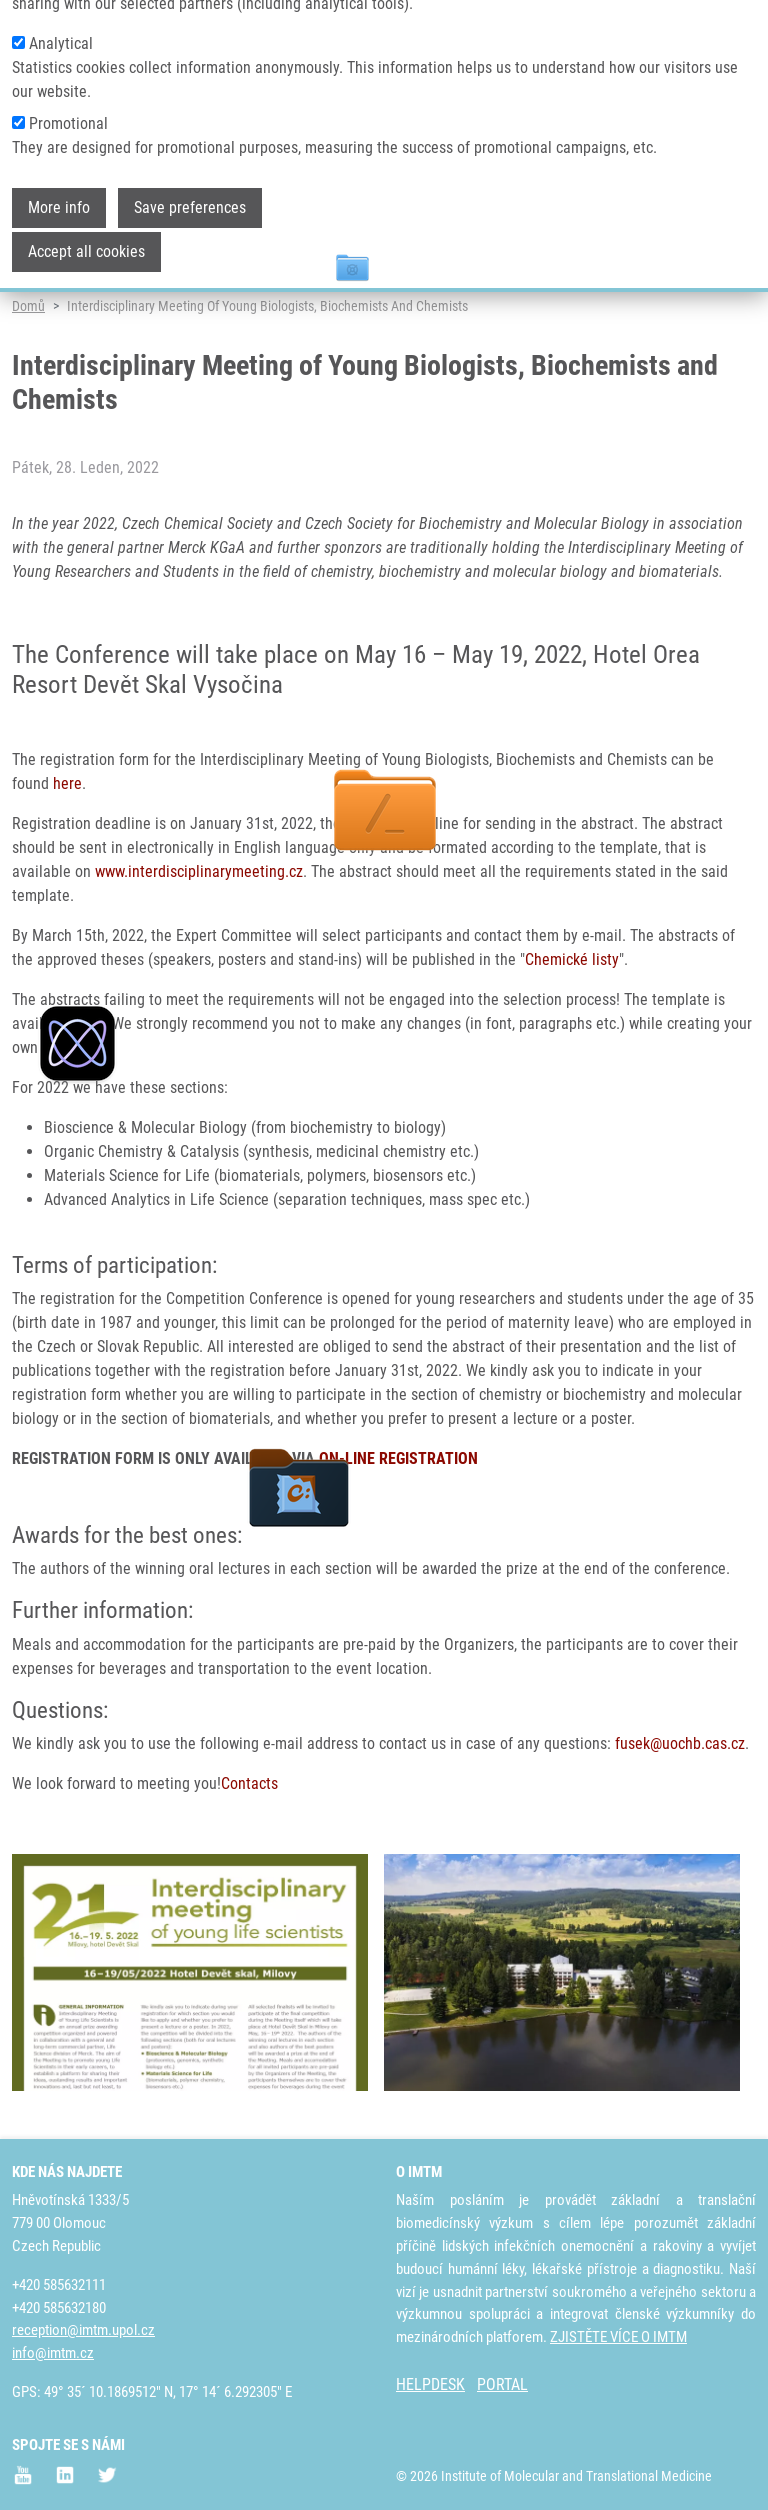 This screenshot has width=768, height=2510. I want to click on folder containing chocolatey package manager files, so click(298, 1490).